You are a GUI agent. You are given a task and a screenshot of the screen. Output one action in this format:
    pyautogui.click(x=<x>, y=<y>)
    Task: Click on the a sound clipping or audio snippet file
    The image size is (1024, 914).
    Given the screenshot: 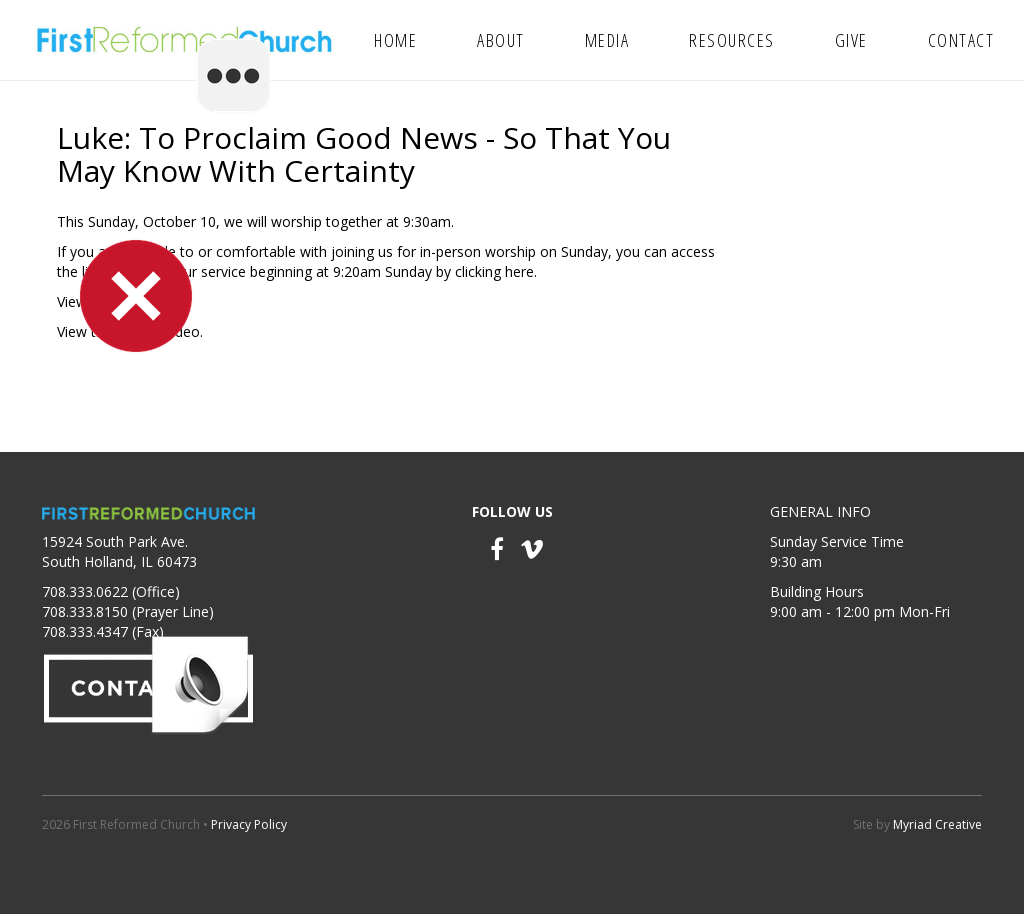 What is the action you would take?
    pyautogui.click(x=200, y=687)
    